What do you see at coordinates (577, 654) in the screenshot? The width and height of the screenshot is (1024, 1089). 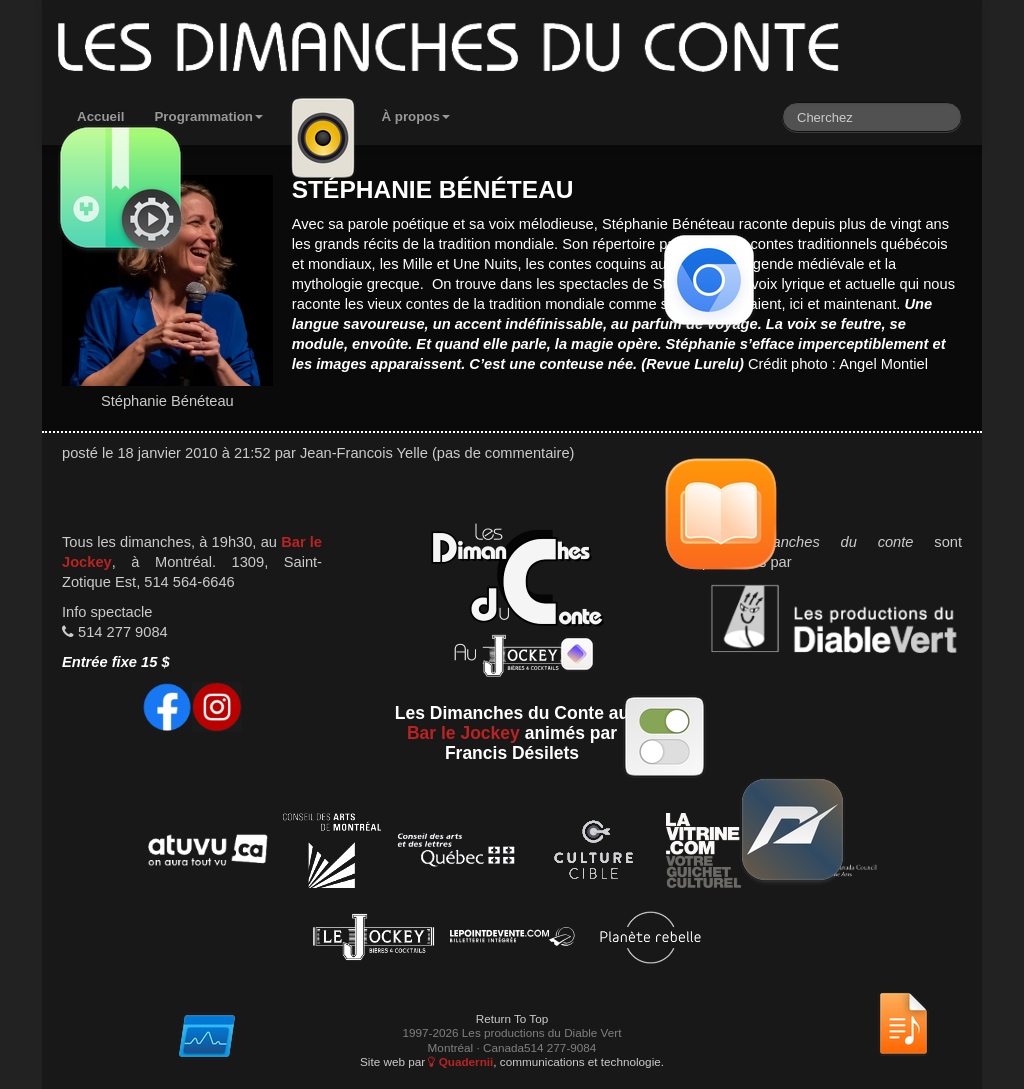 I see `open proton pass password manager` at bounding box center [577, 654].